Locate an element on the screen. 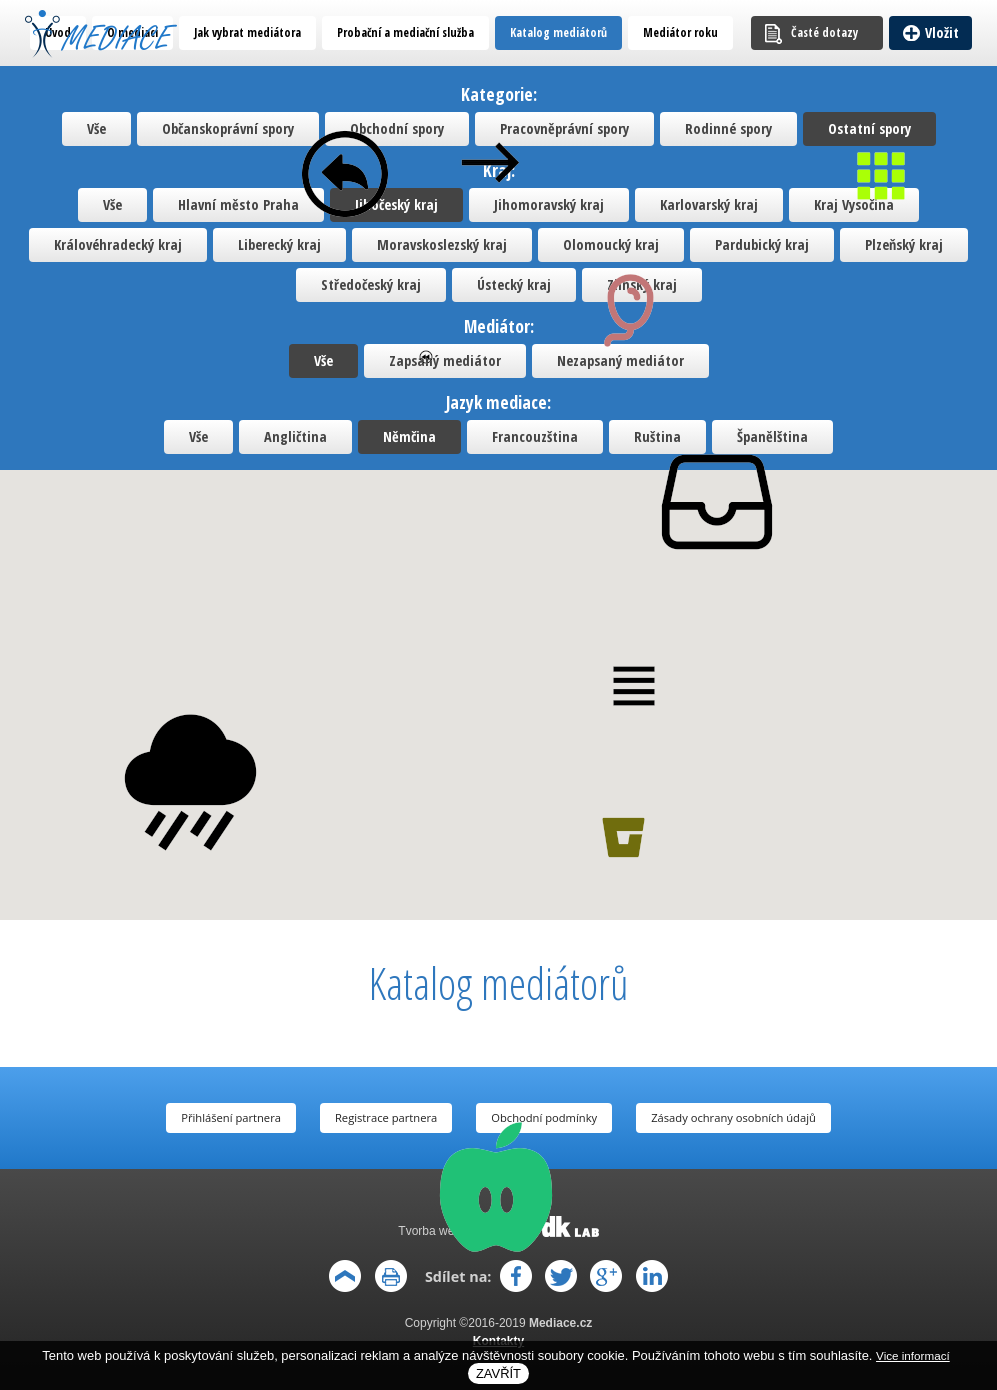  navigate to the next item or screen is located at coordinates (490, 162).